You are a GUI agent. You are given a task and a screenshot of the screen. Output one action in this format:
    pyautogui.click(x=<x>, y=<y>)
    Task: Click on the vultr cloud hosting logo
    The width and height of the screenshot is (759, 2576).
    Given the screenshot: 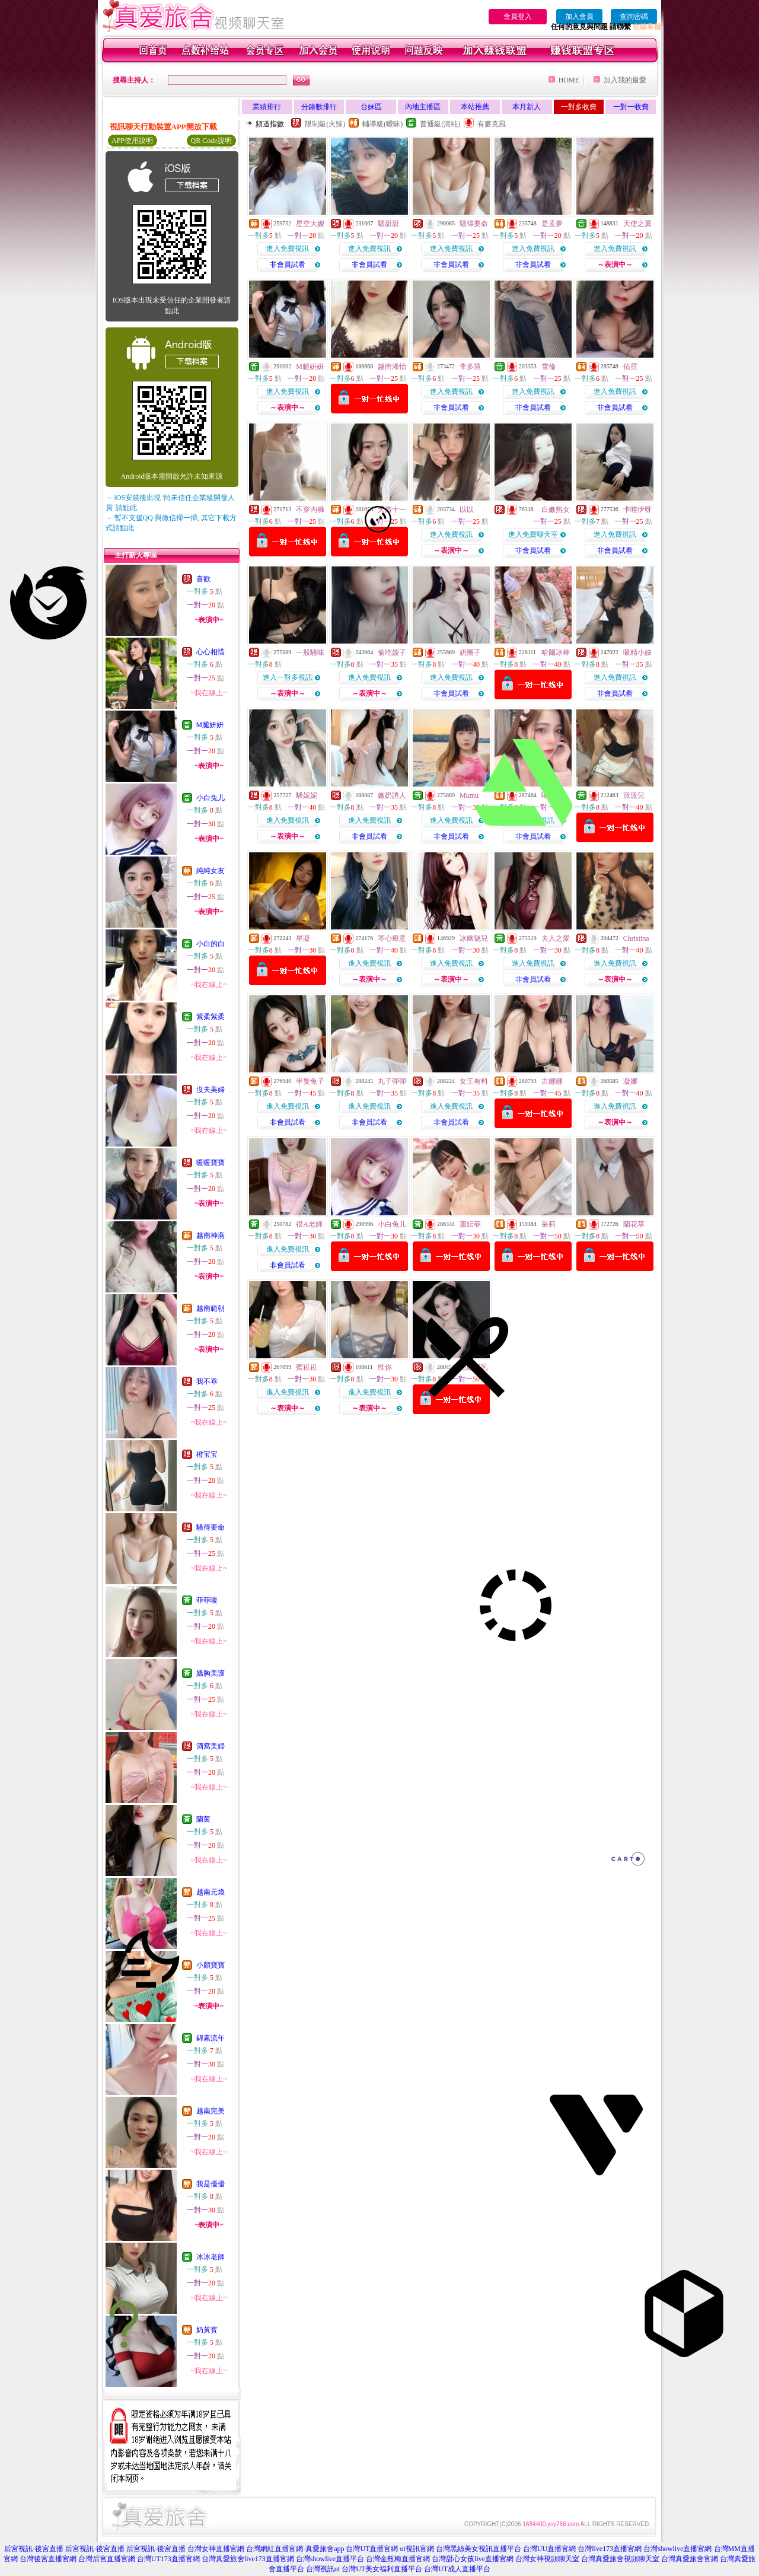 What is the action you would take?
    pyautogui.click(x=596, y=2135)
    